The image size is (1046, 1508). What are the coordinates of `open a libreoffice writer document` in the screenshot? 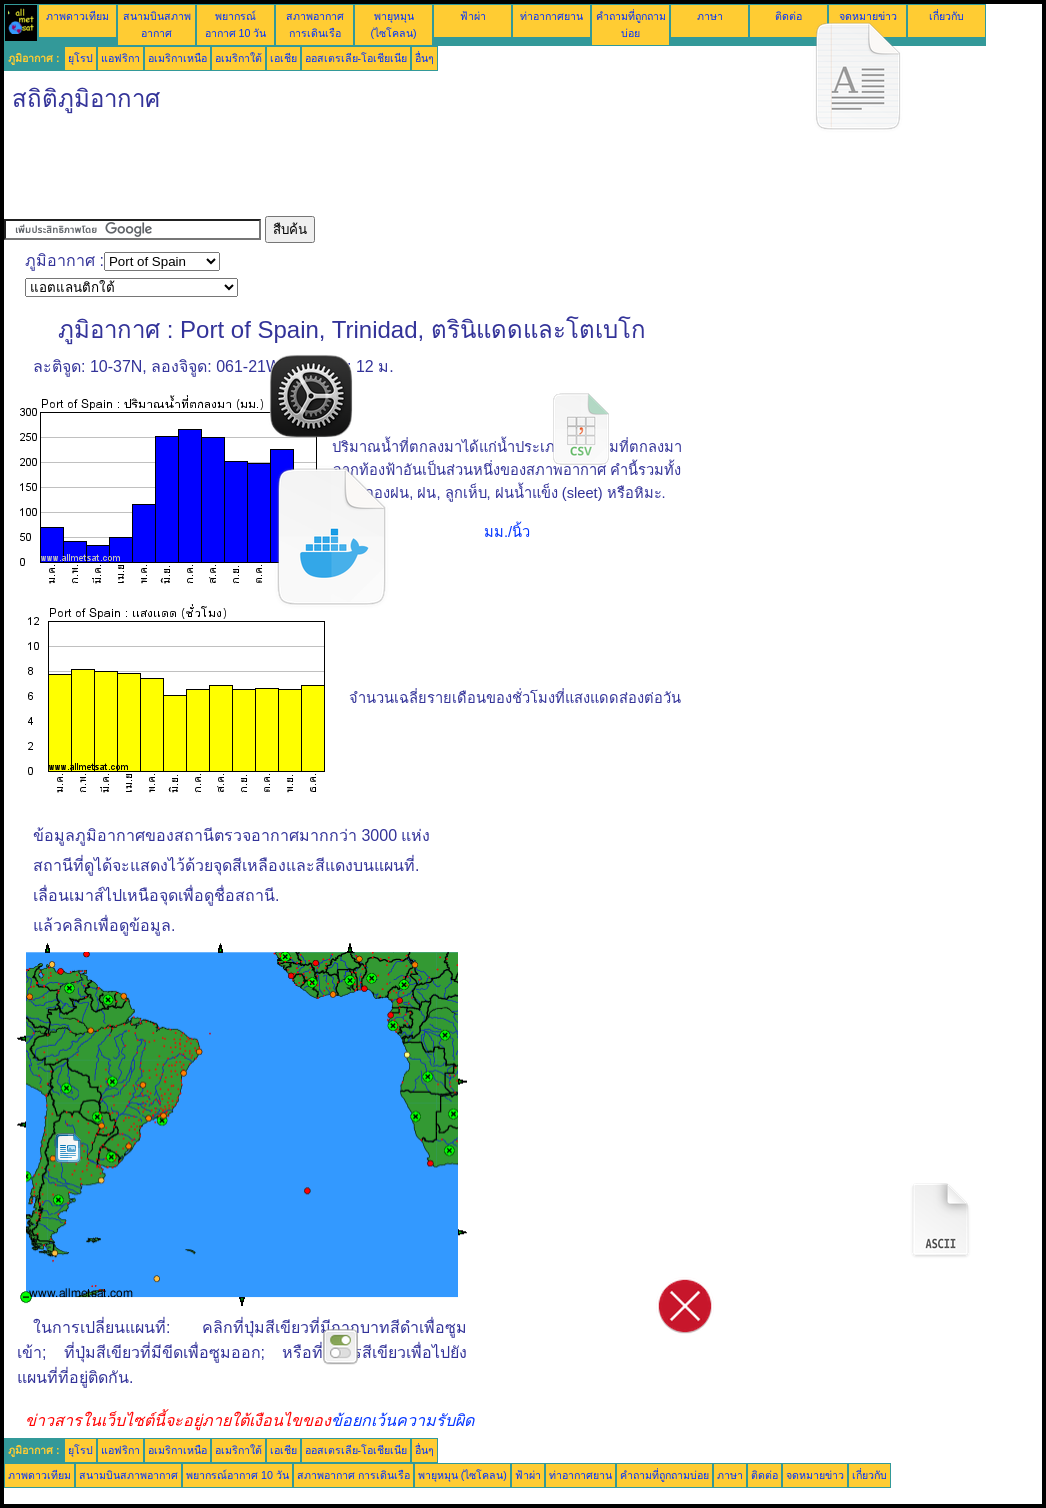 It's located at (68, 1148).